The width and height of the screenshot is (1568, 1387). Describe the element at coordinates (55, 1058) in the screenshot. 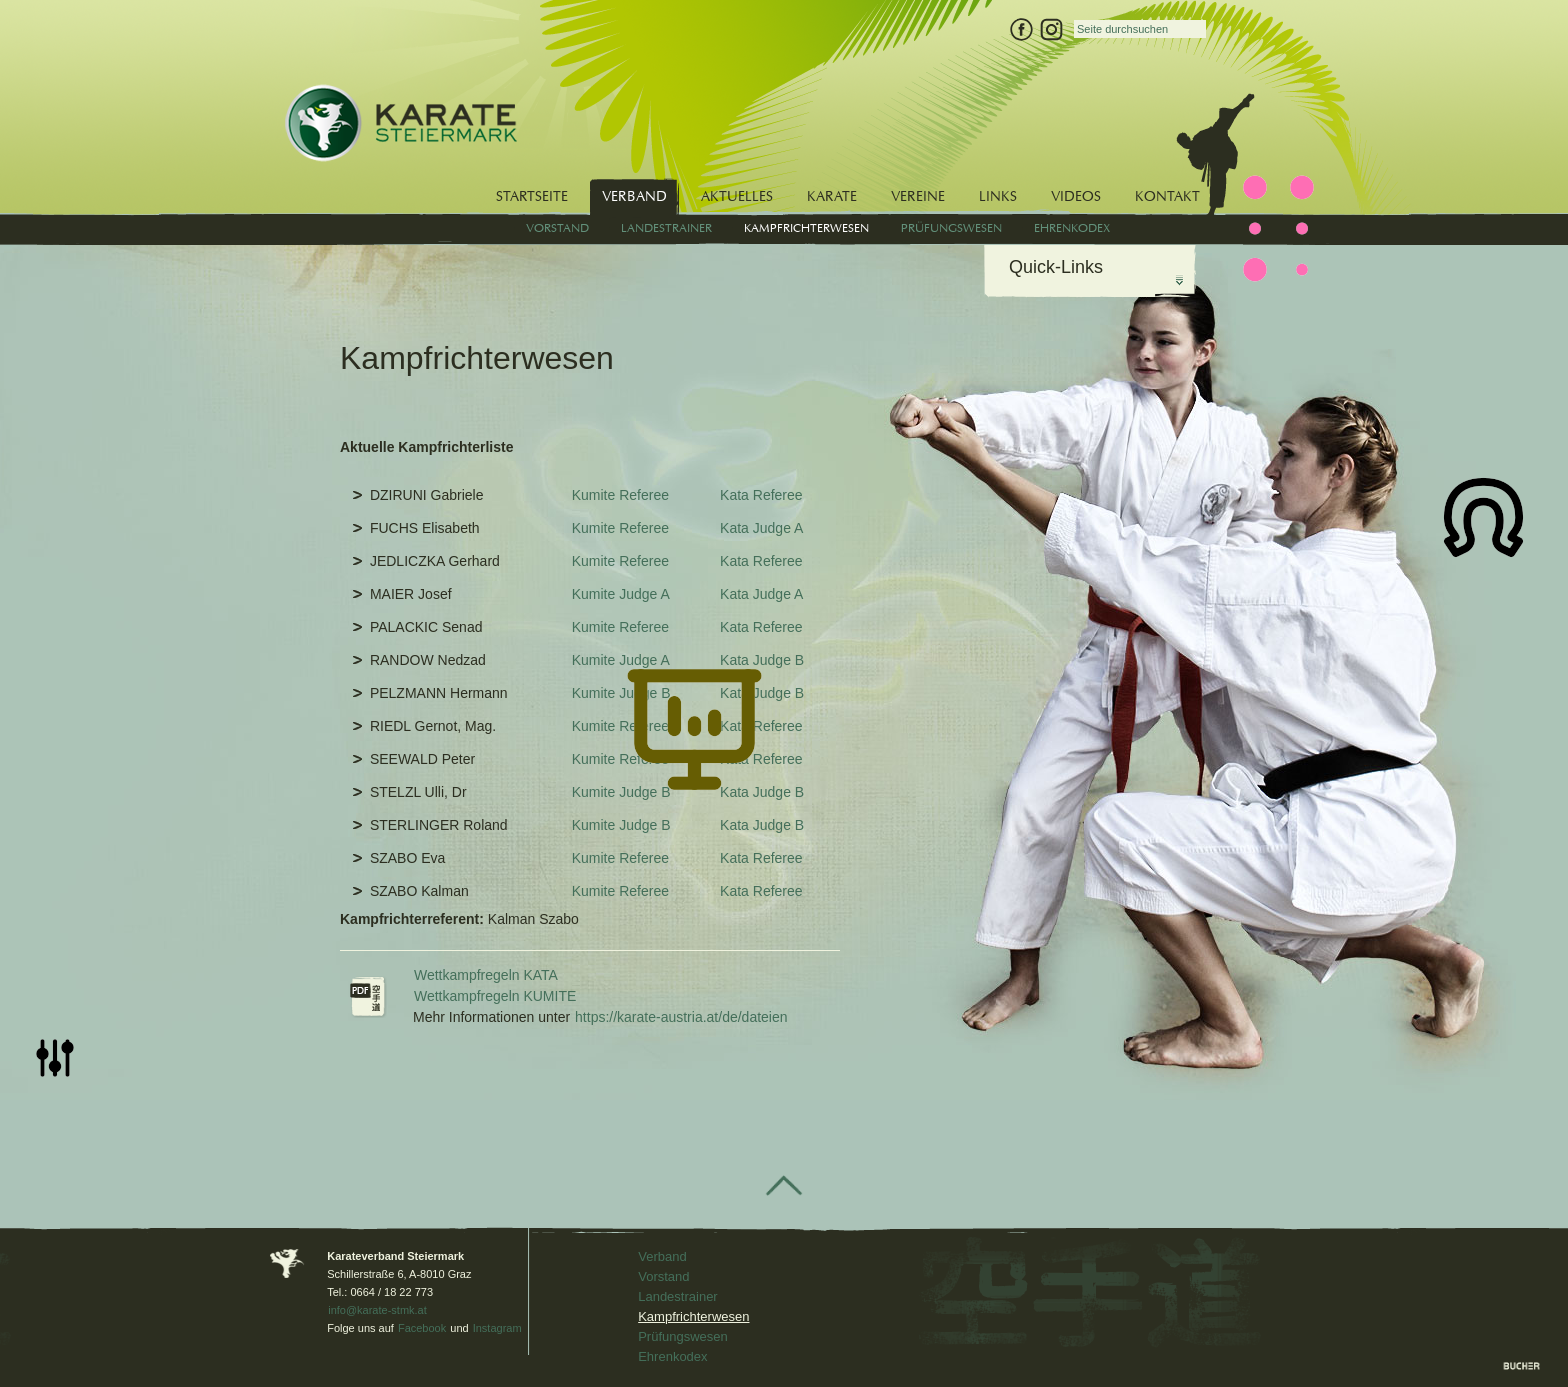

I see `adjust settings or preferences` at that location.